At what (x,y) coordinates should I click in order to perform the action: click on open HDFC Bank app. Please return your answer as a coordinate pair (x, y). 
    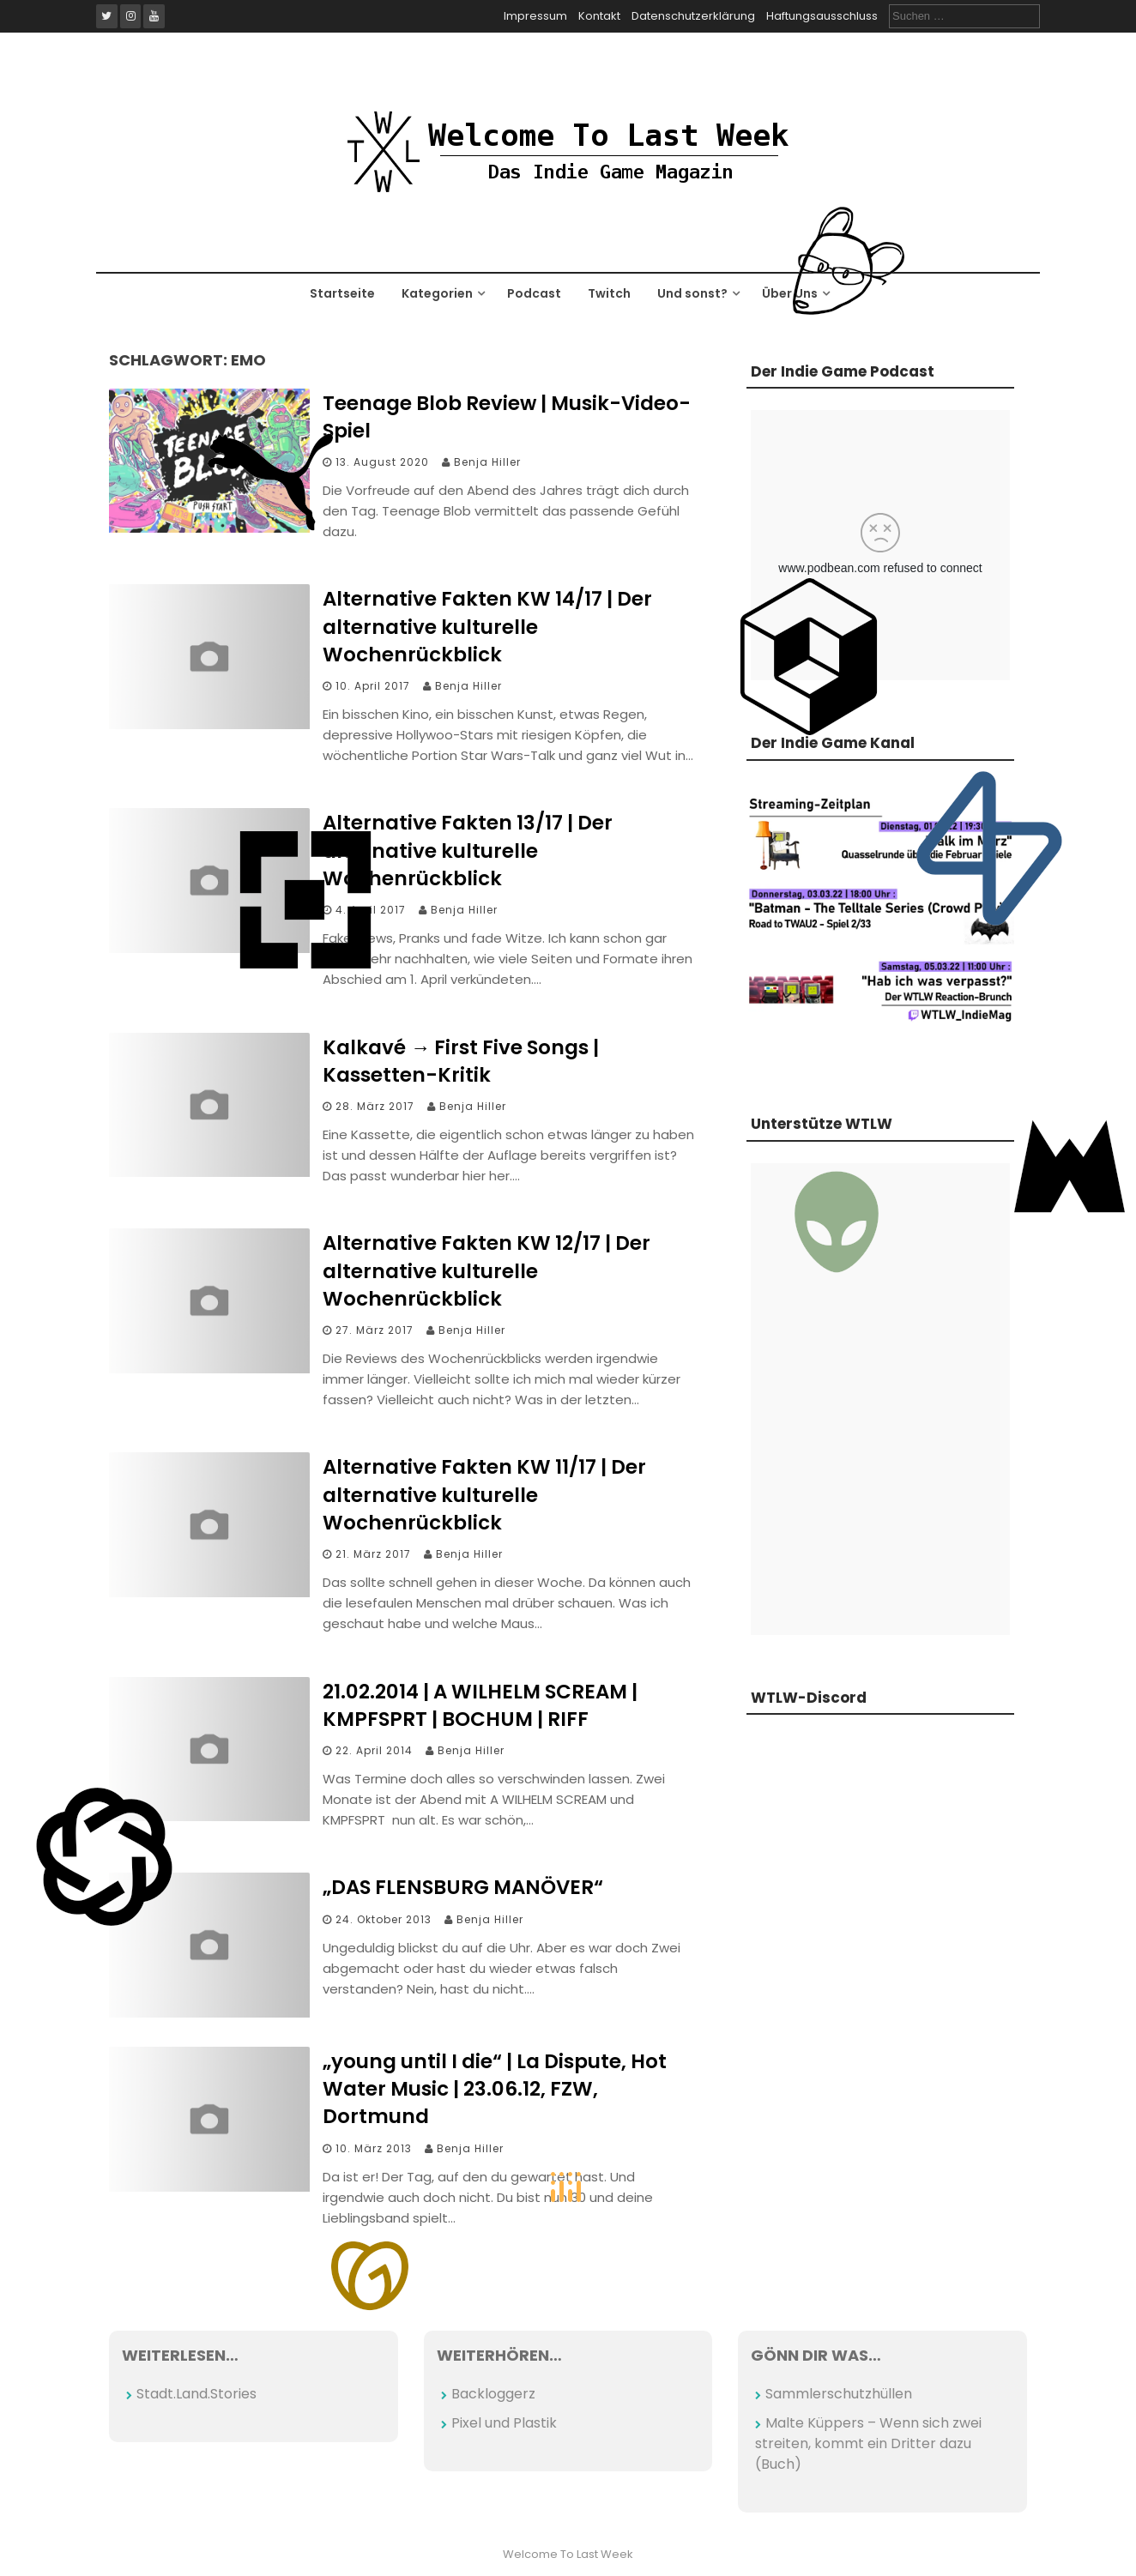
    Looking at the image, I should click on (305, 900).